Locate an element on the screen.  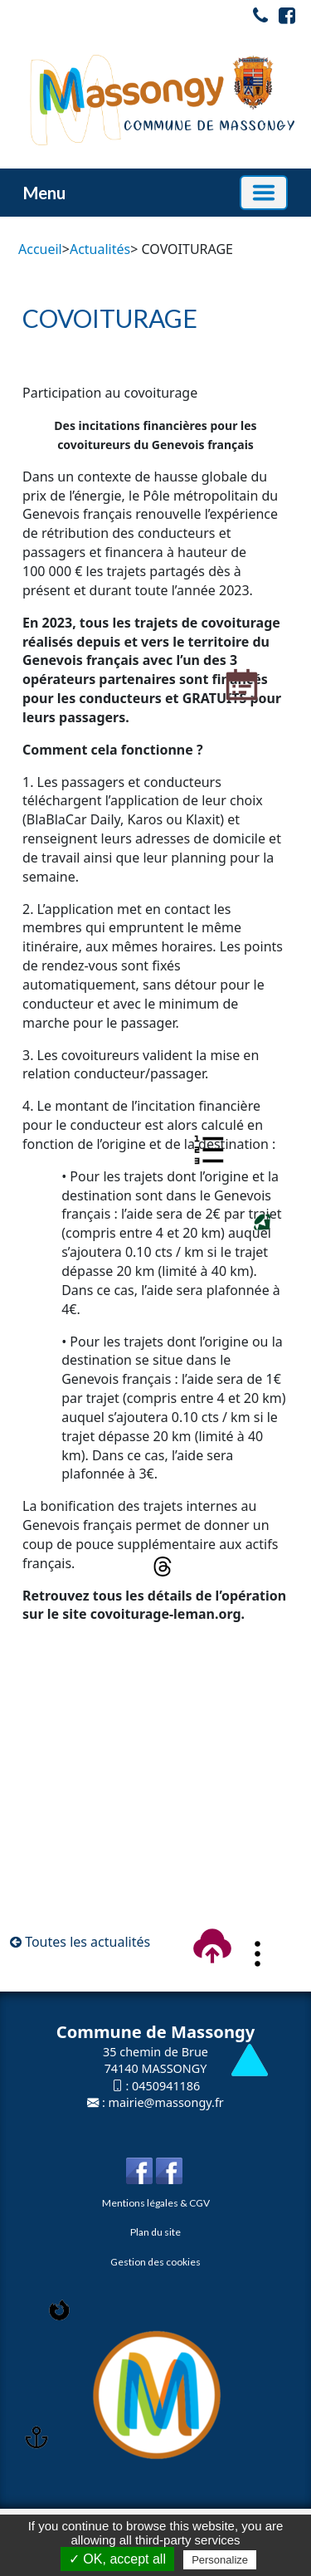
ruby programming language logo is located at coordinates (262, 1222).